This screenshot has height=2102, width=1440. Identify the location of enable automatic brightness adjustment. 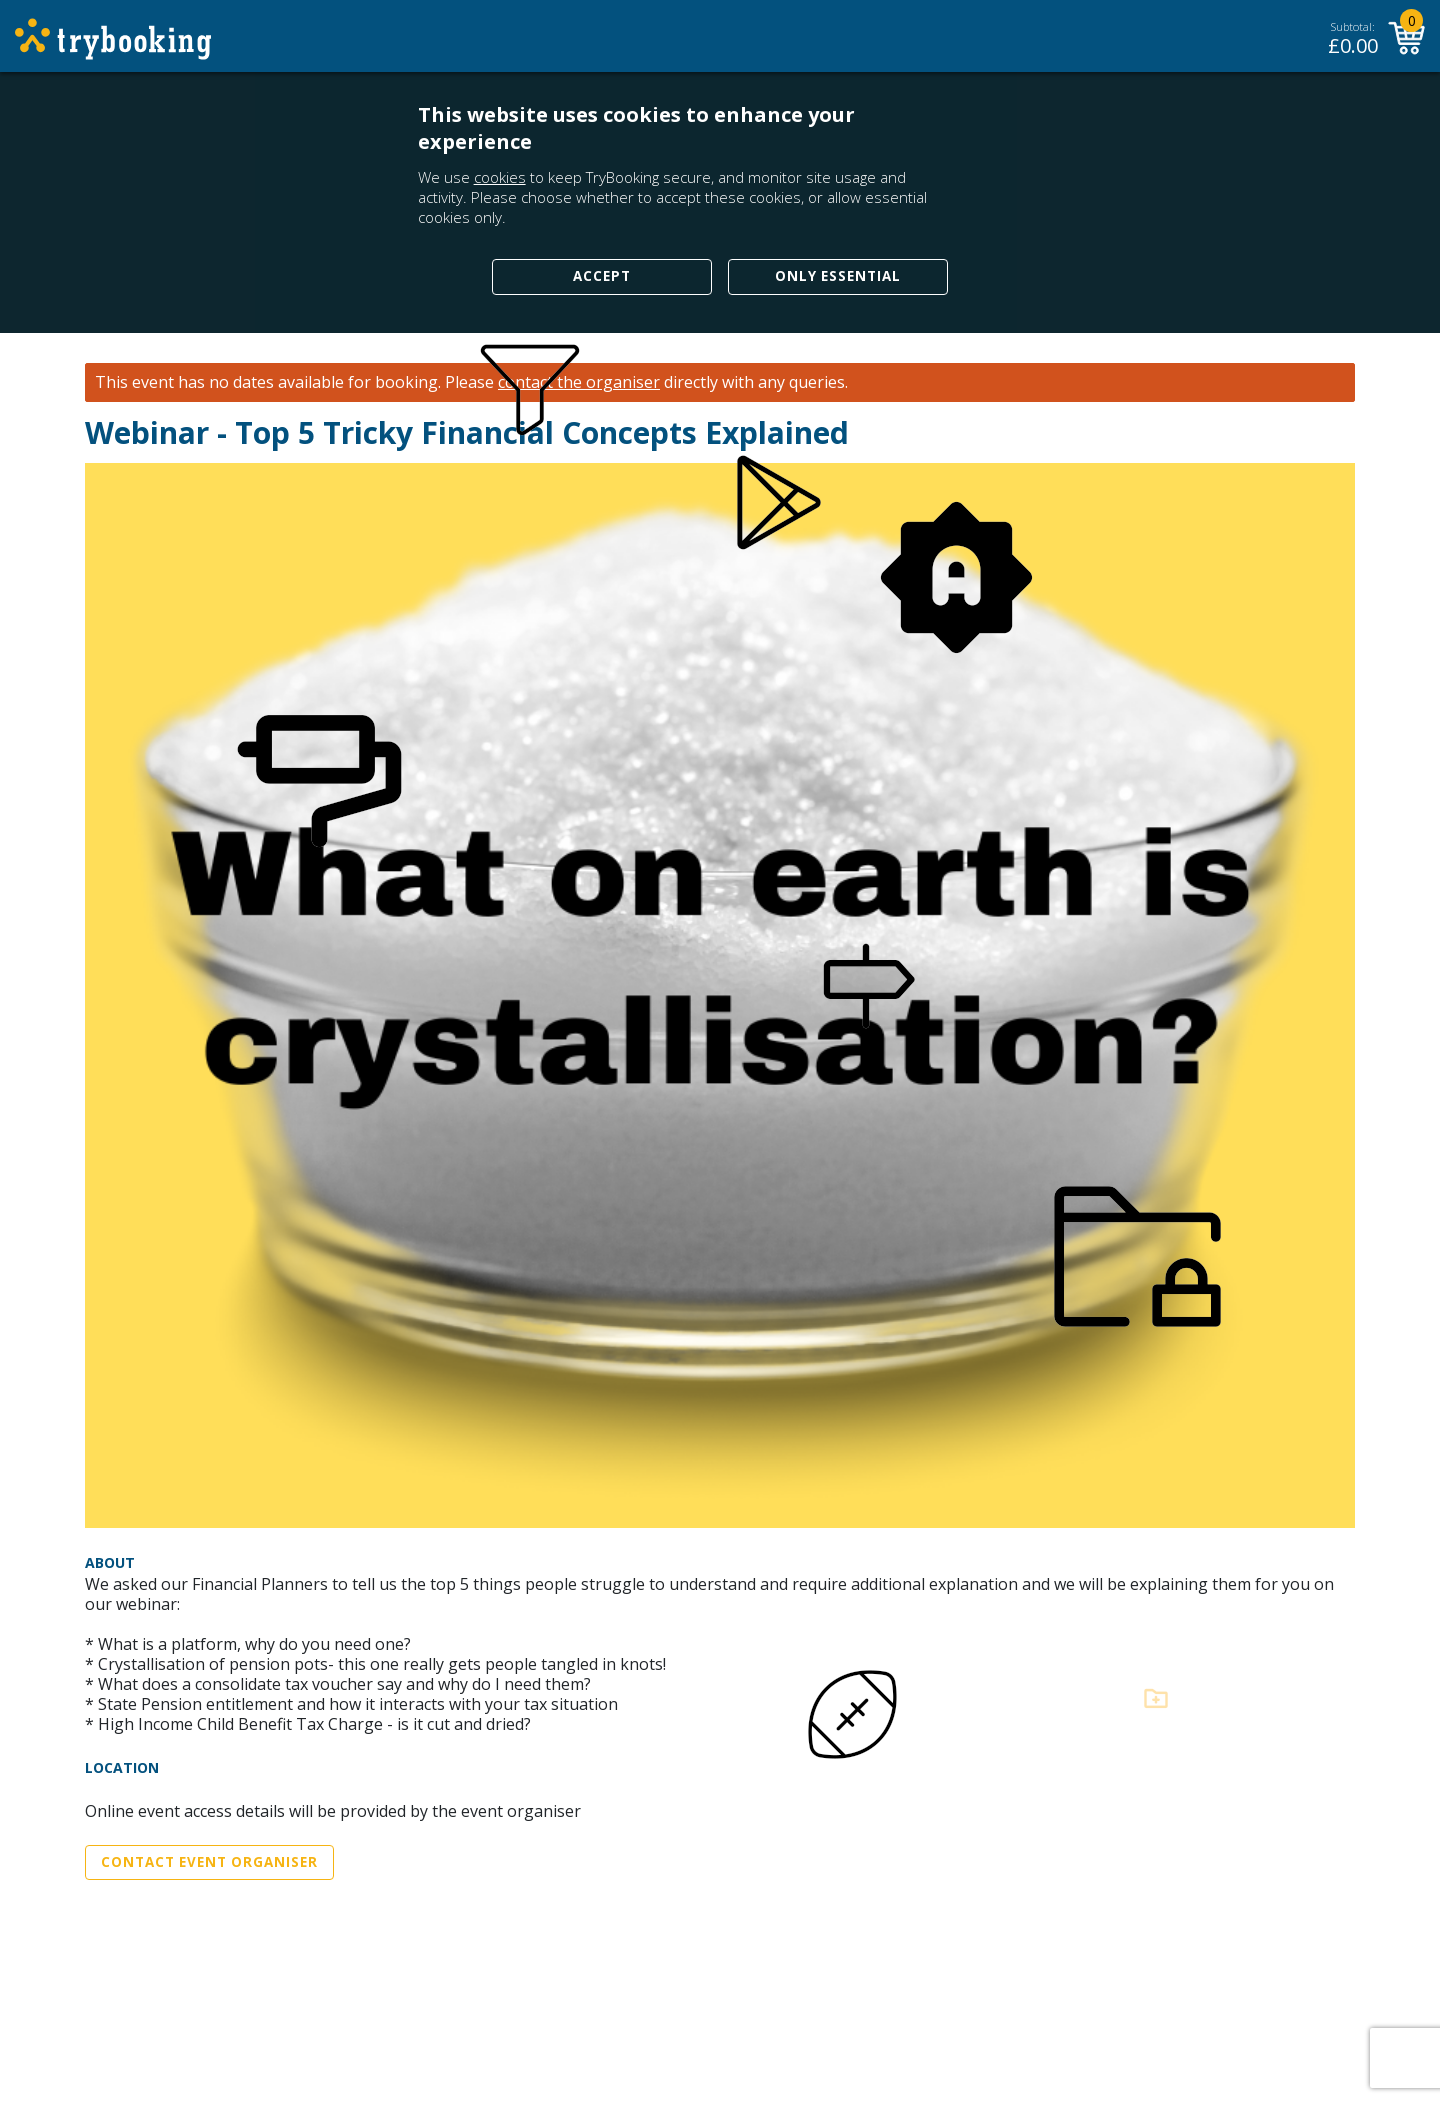
(956, 577).